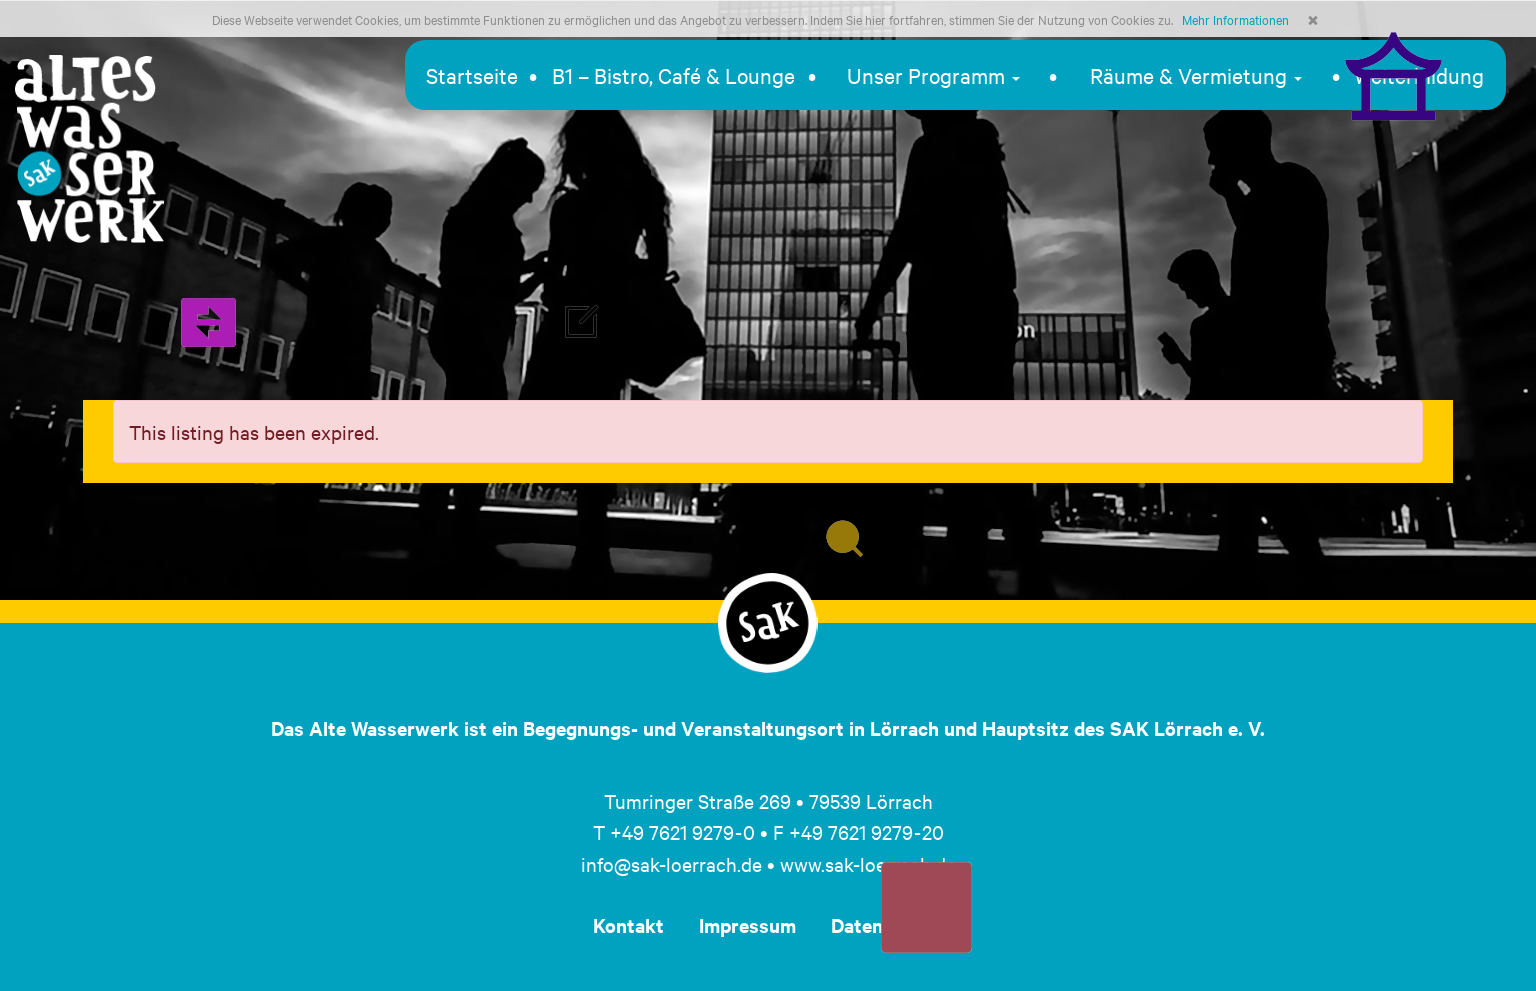 The width and height of the screenshot is (1536, 991). What do you see at coordinates (844, 538) in the screenshot?
I see `search for content or items` at bounding box center [844, 538].